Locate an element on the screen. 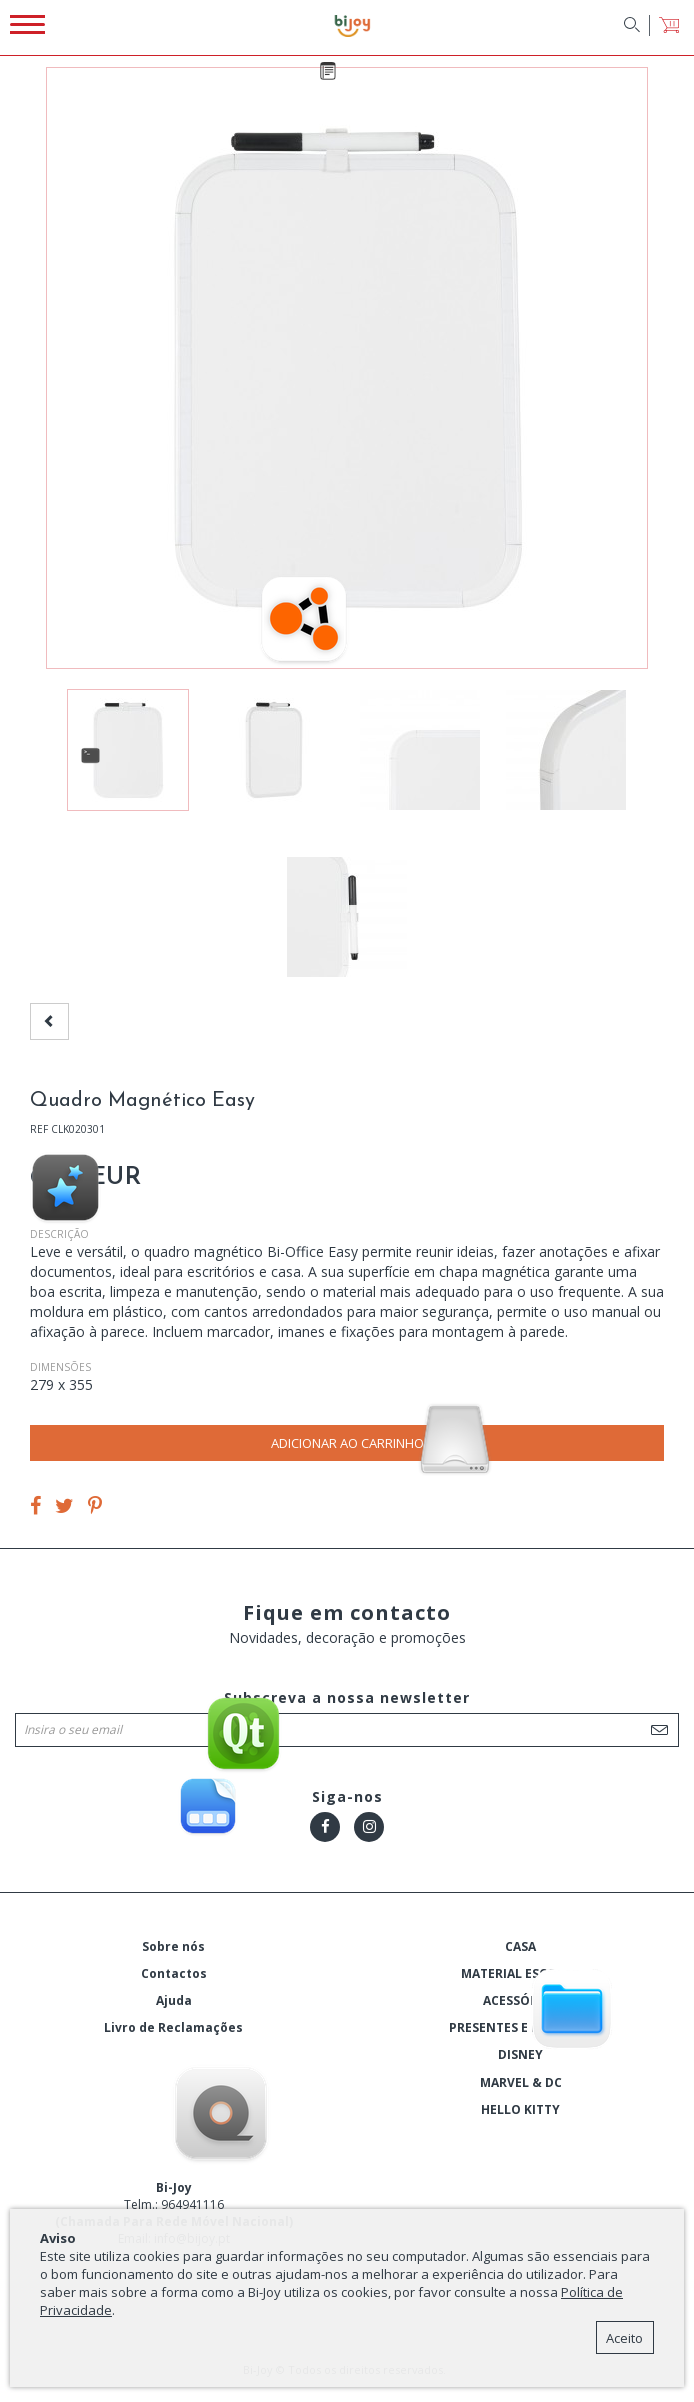 This screenshot has height=2402, width=694. launch BeamNG.drive vehicle simulation game is located at coordinates (304, 619).